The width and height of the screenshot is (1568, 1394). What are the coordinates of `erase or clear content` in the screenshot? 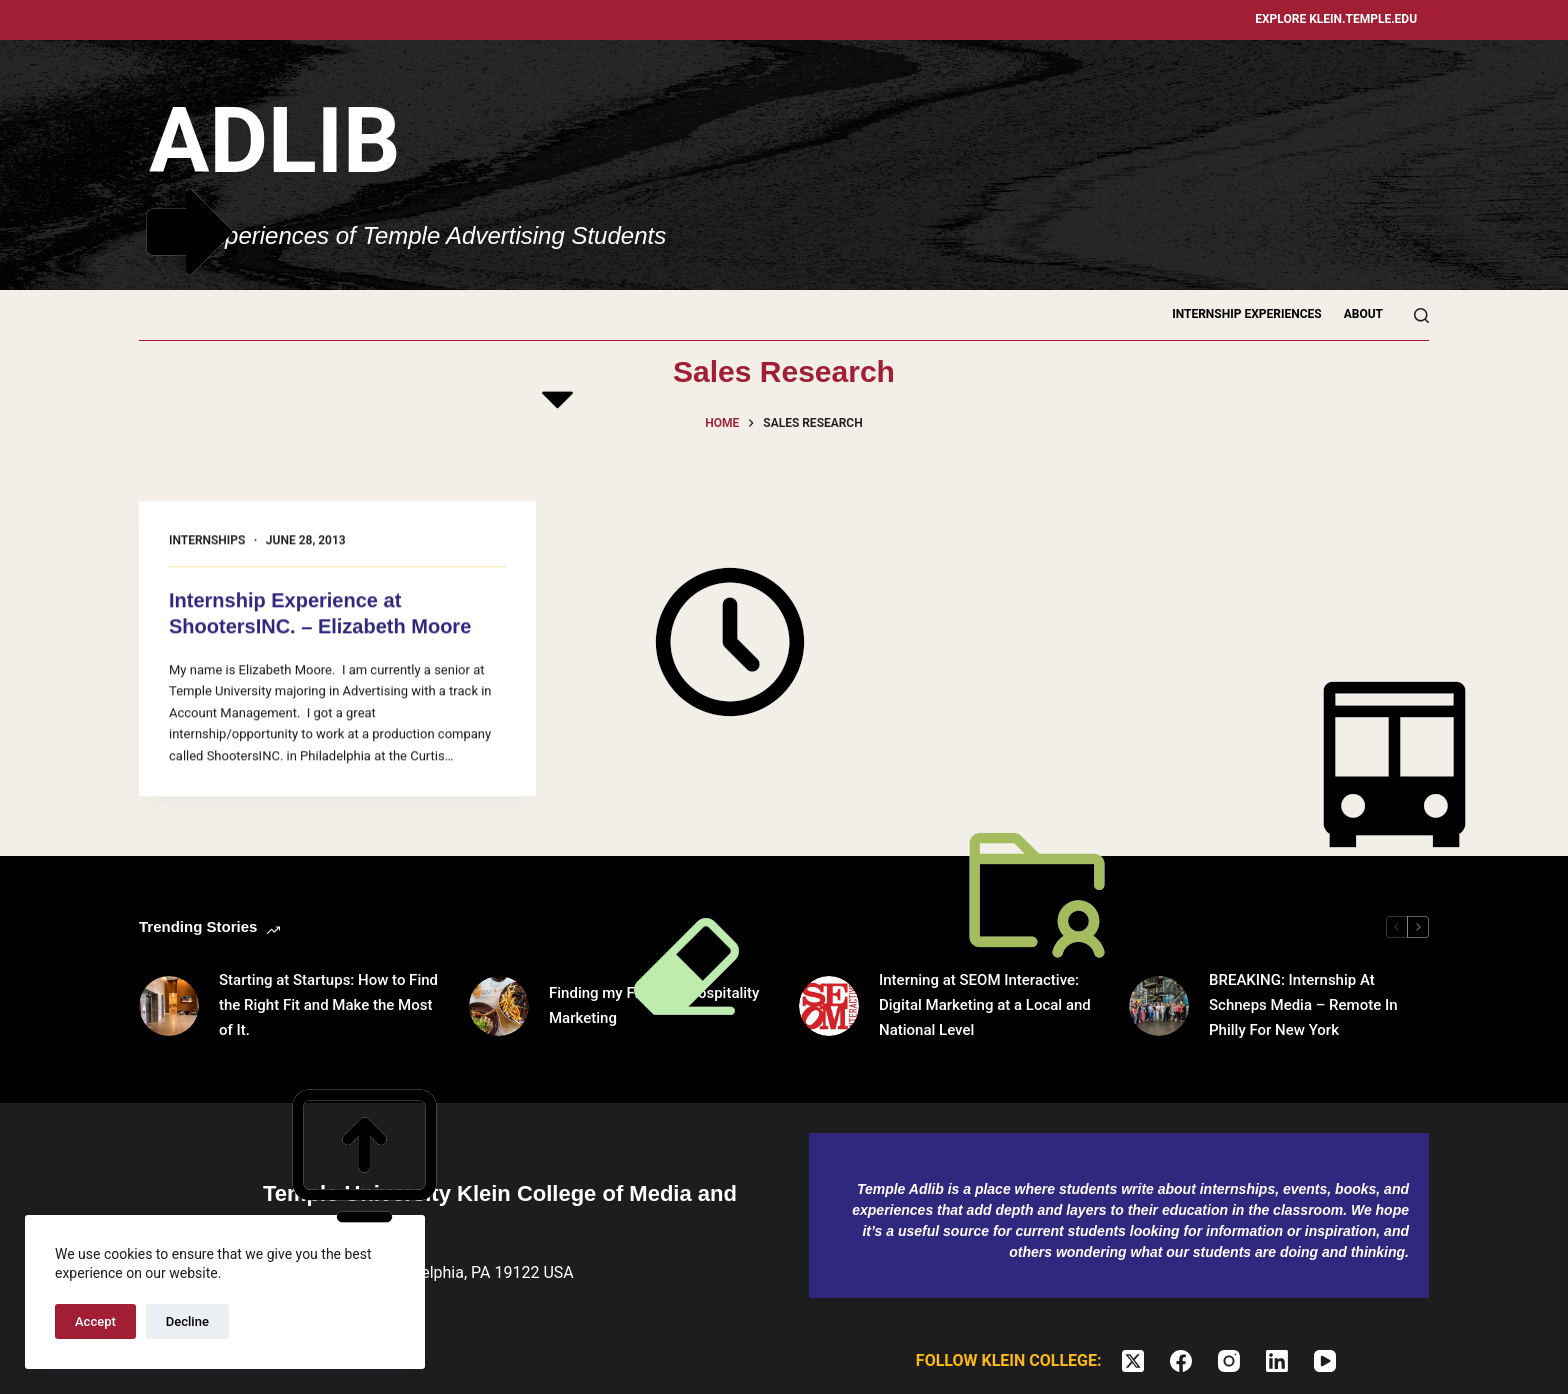 It's located at (686, 966).